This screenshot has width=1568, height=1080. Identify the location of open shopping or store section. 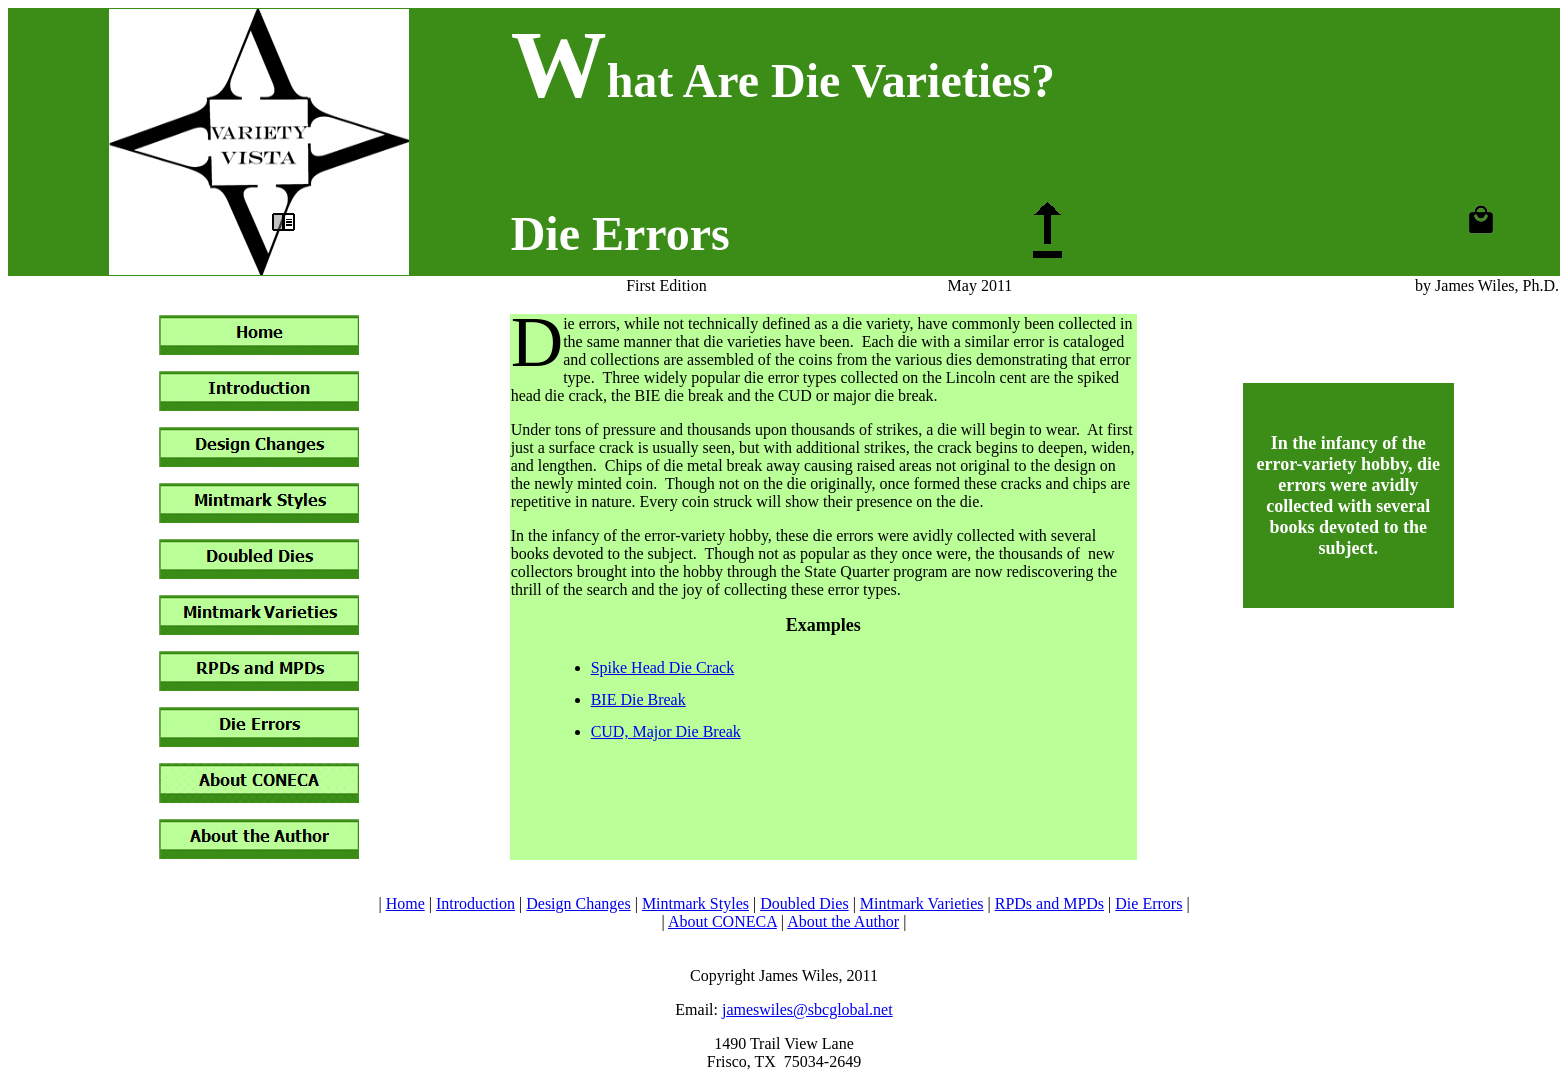
(1481, 220).